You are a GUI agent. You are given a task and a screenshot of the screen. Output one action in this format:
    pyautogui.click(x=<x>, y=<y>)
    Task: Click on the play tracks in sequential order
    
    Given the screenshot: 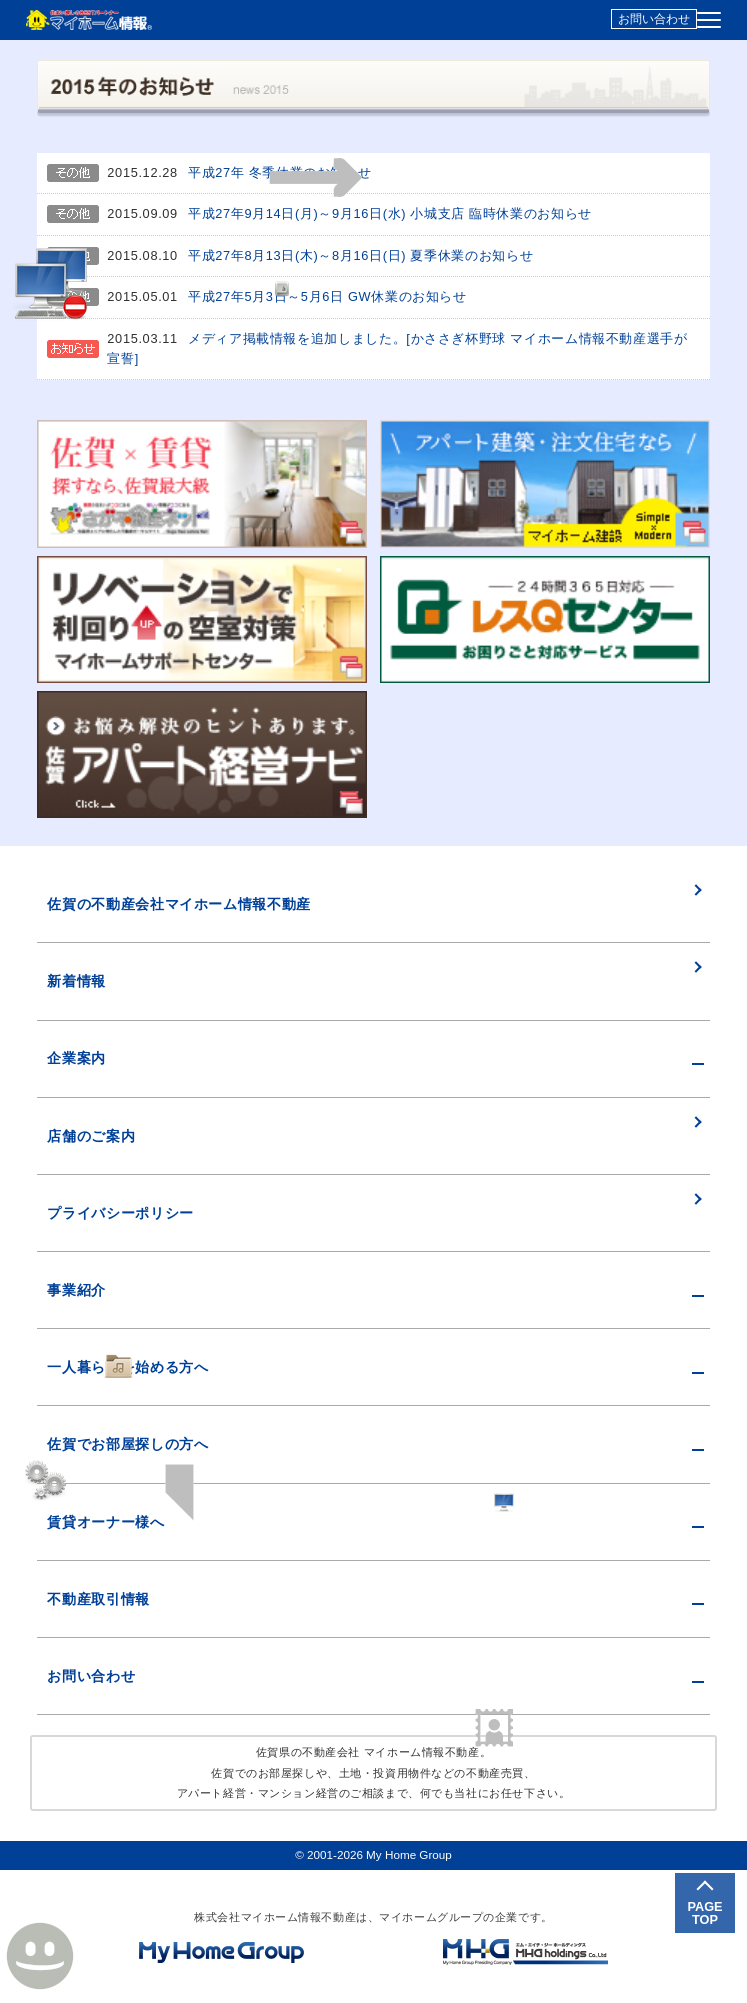 What is the action you would take?
    pyautogui.click(x=314, y=177)
    